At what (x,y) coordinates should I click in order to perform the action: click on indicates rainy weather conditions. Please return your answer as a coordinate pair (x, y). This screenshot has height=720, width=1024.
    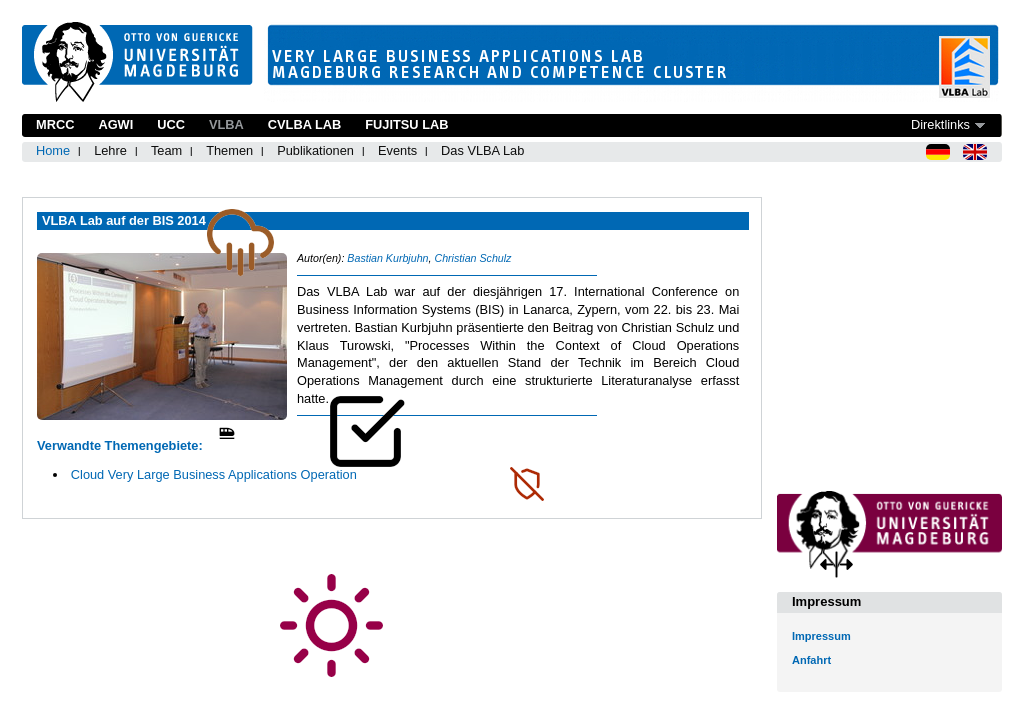
    Looking at the image, I should click on (240, 242).